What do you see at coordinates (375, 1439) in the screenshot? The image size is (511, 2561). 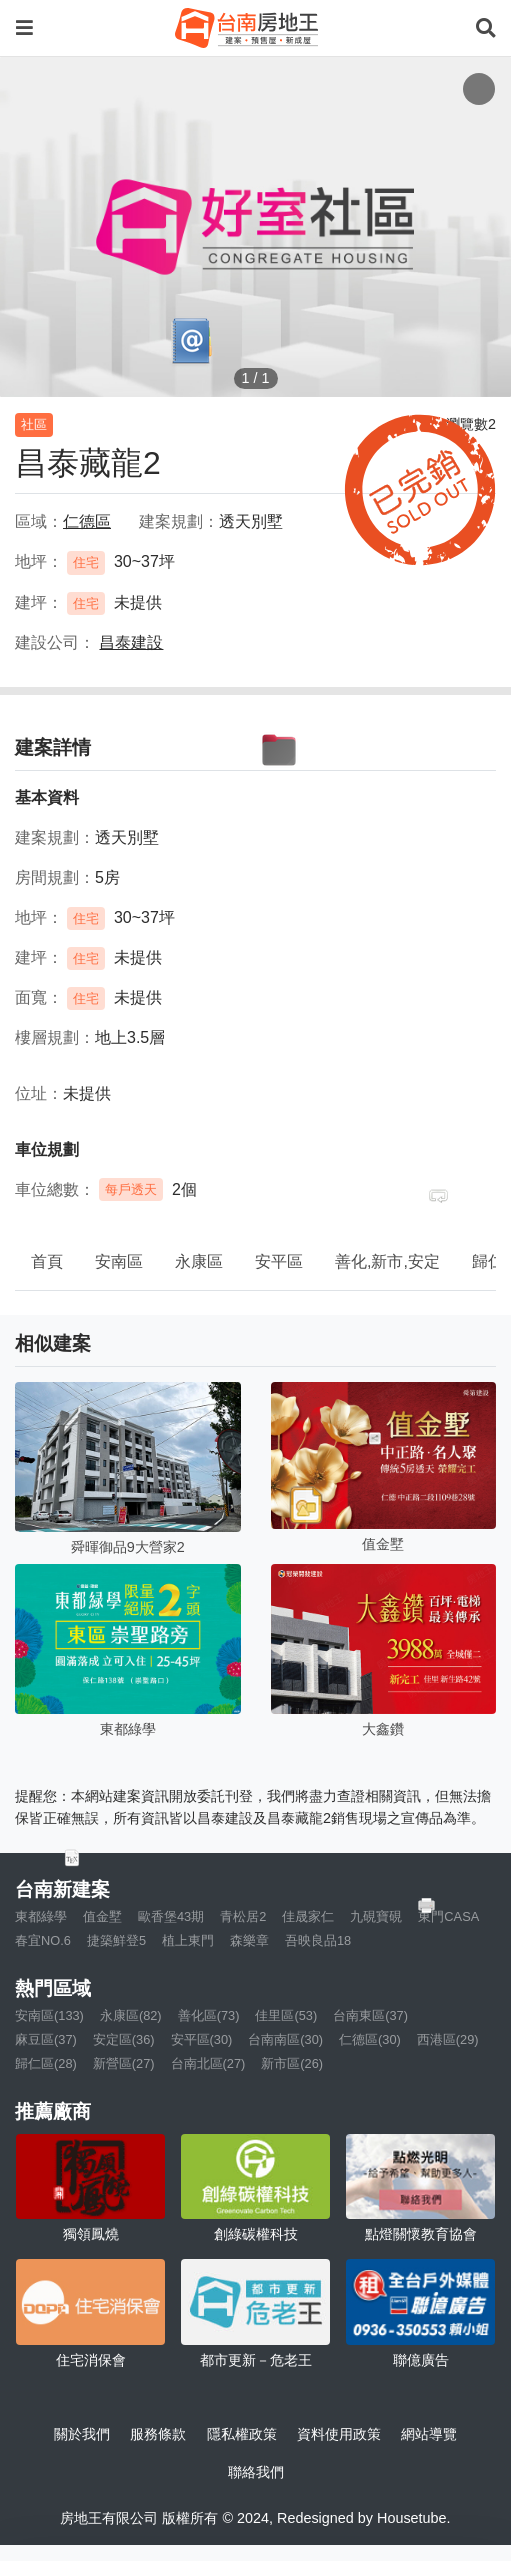 I see `indicates a shared file or folder` at bounding box center [375, 1439].